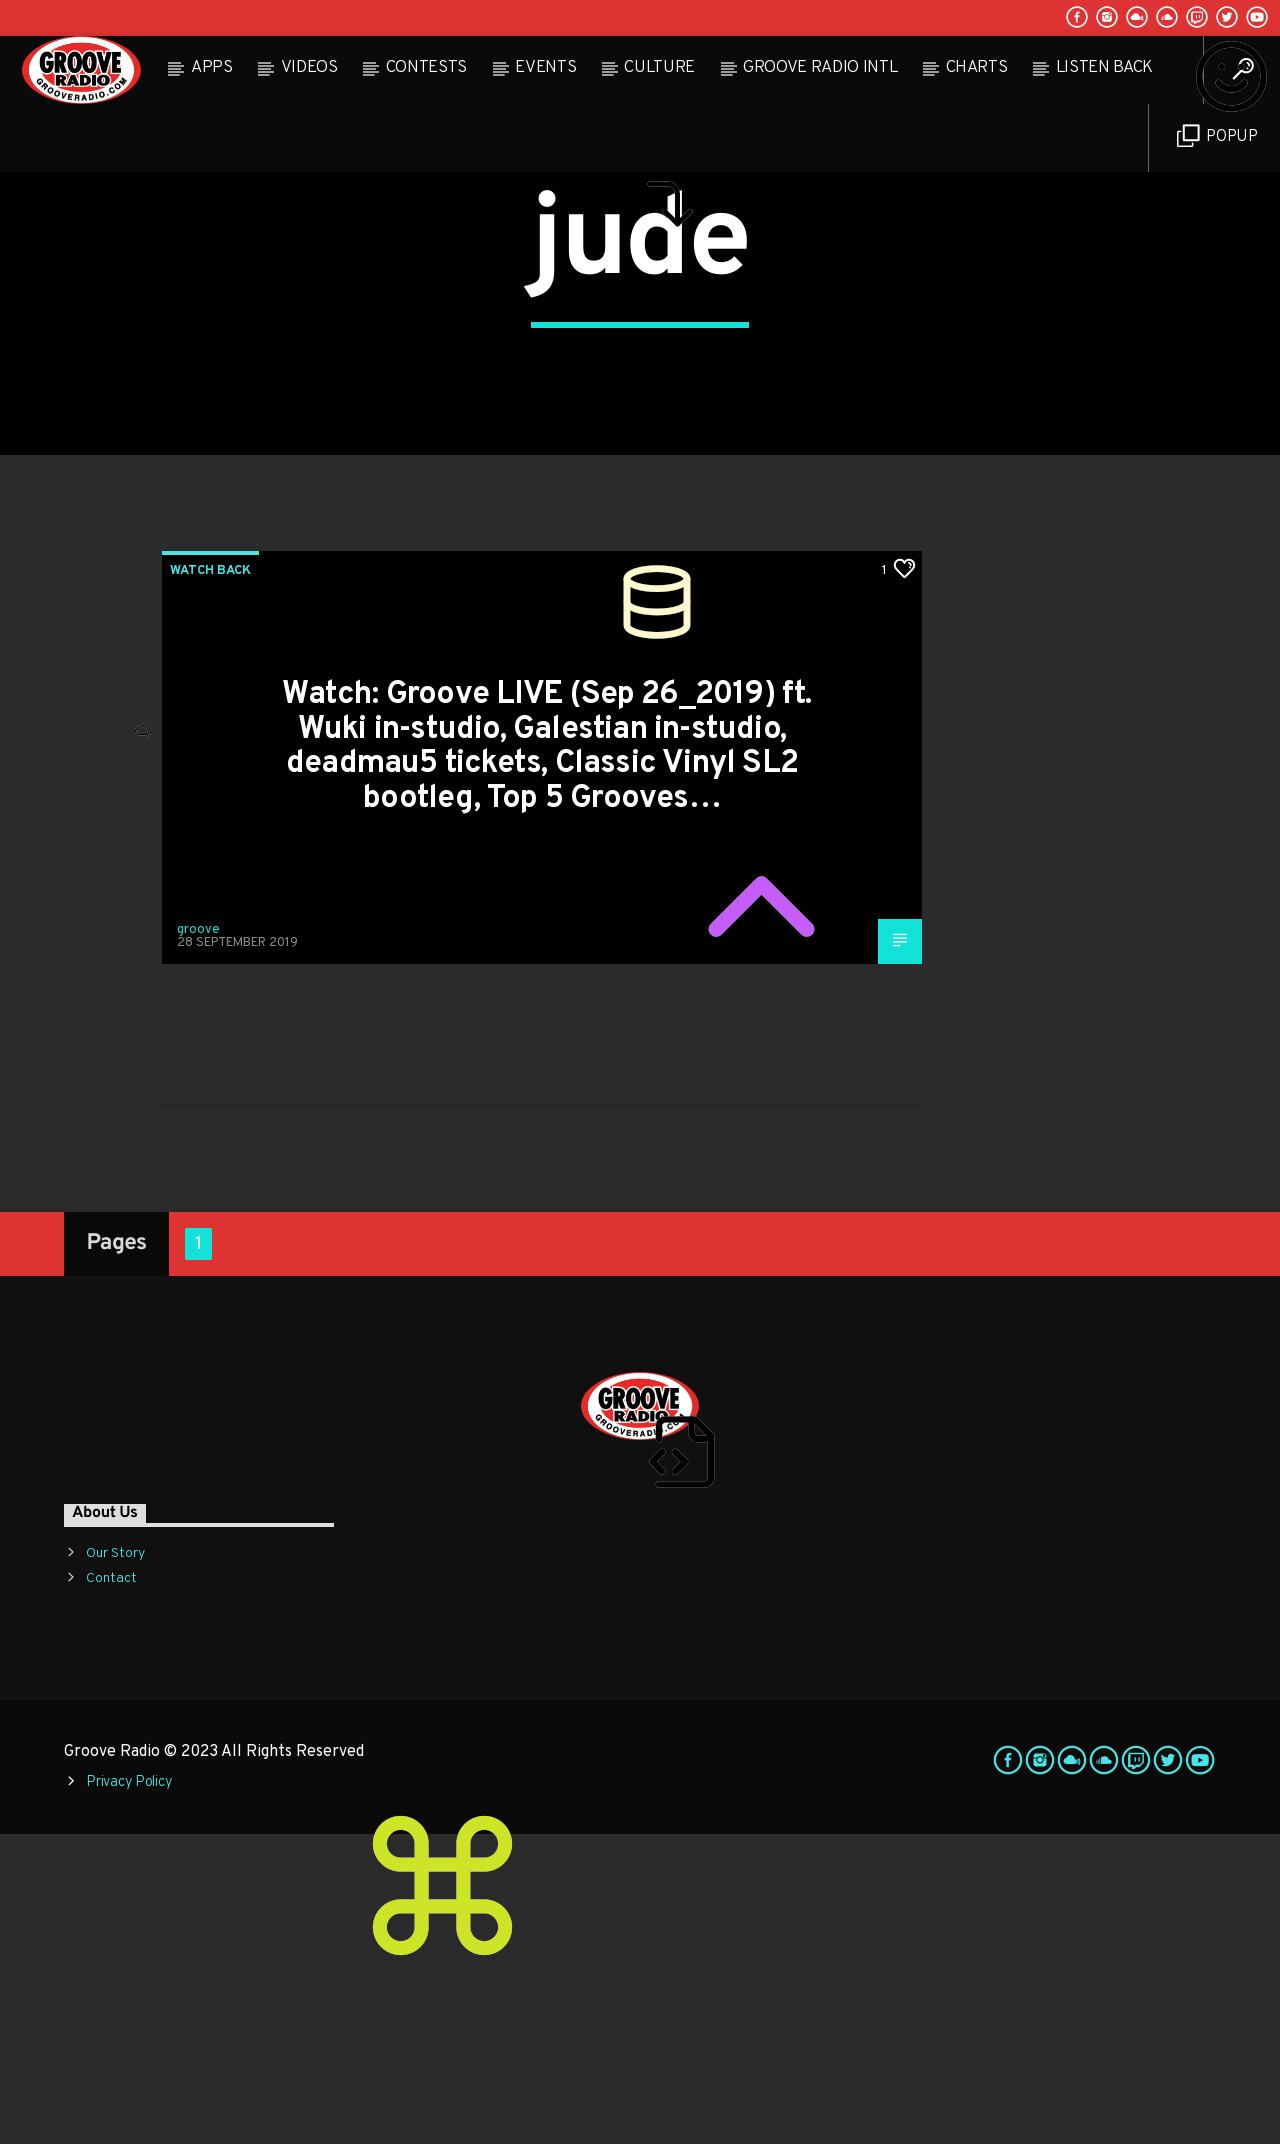  I want to click on access database management, so click(657, 602).